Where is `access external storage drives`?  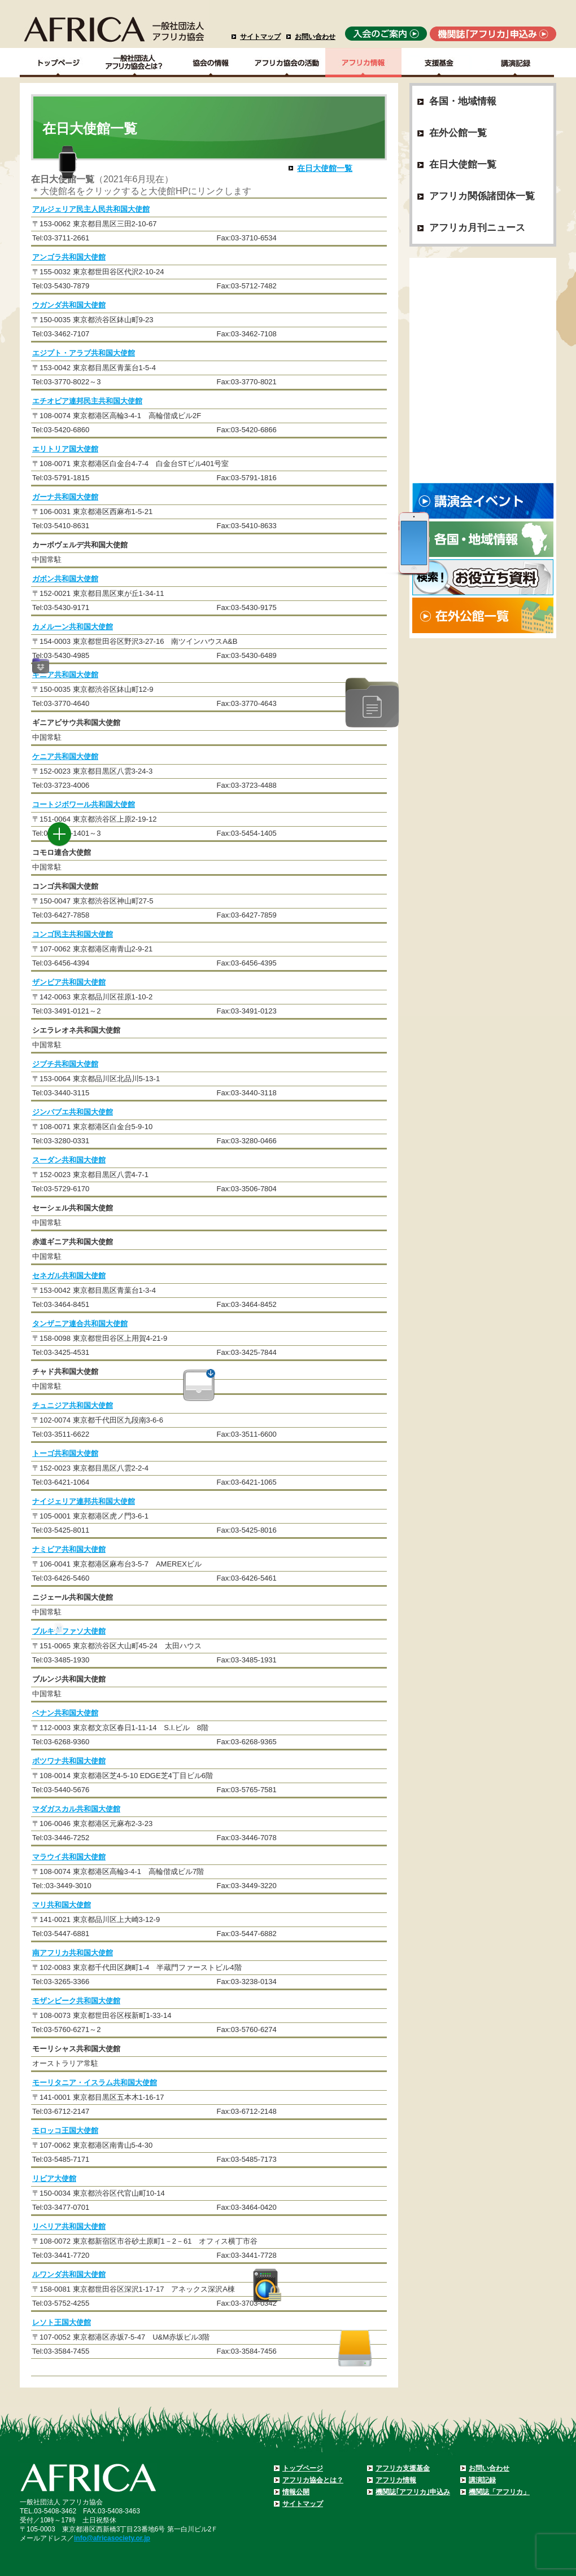
access external storage drives is located at coordinates (355, 2349).